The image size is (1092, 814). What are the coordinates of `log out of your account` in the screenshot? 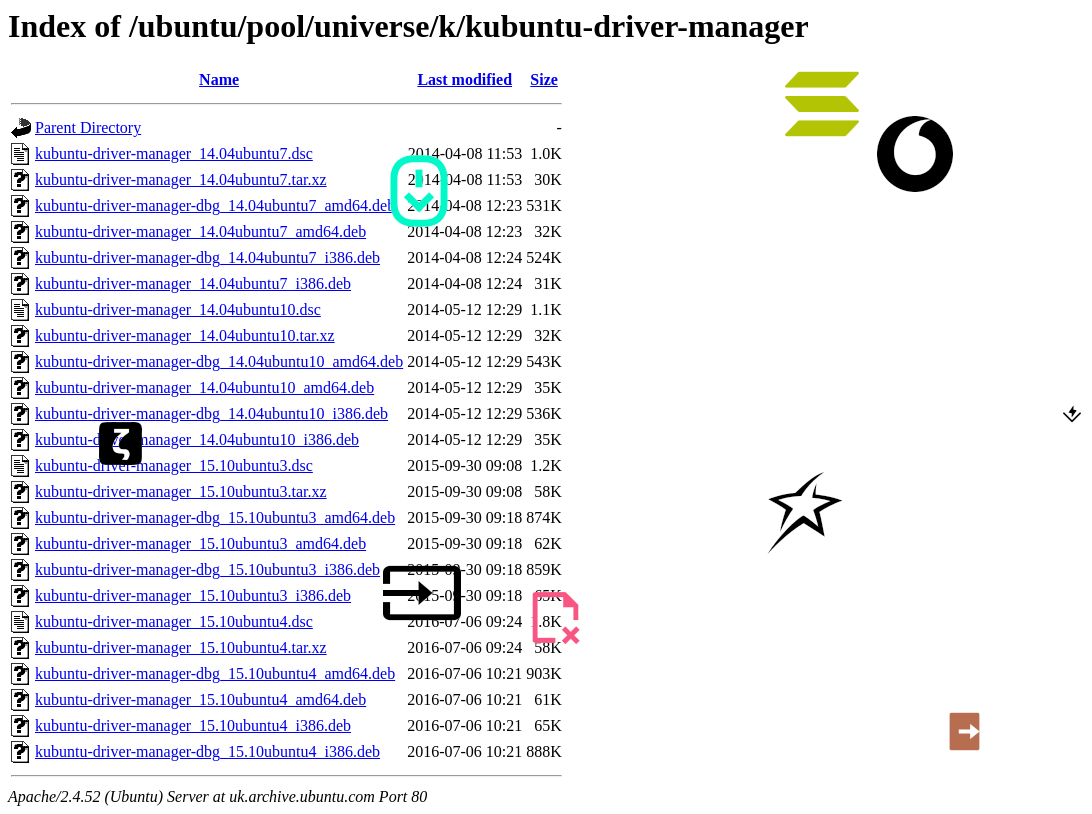 It's located at (964, 731).